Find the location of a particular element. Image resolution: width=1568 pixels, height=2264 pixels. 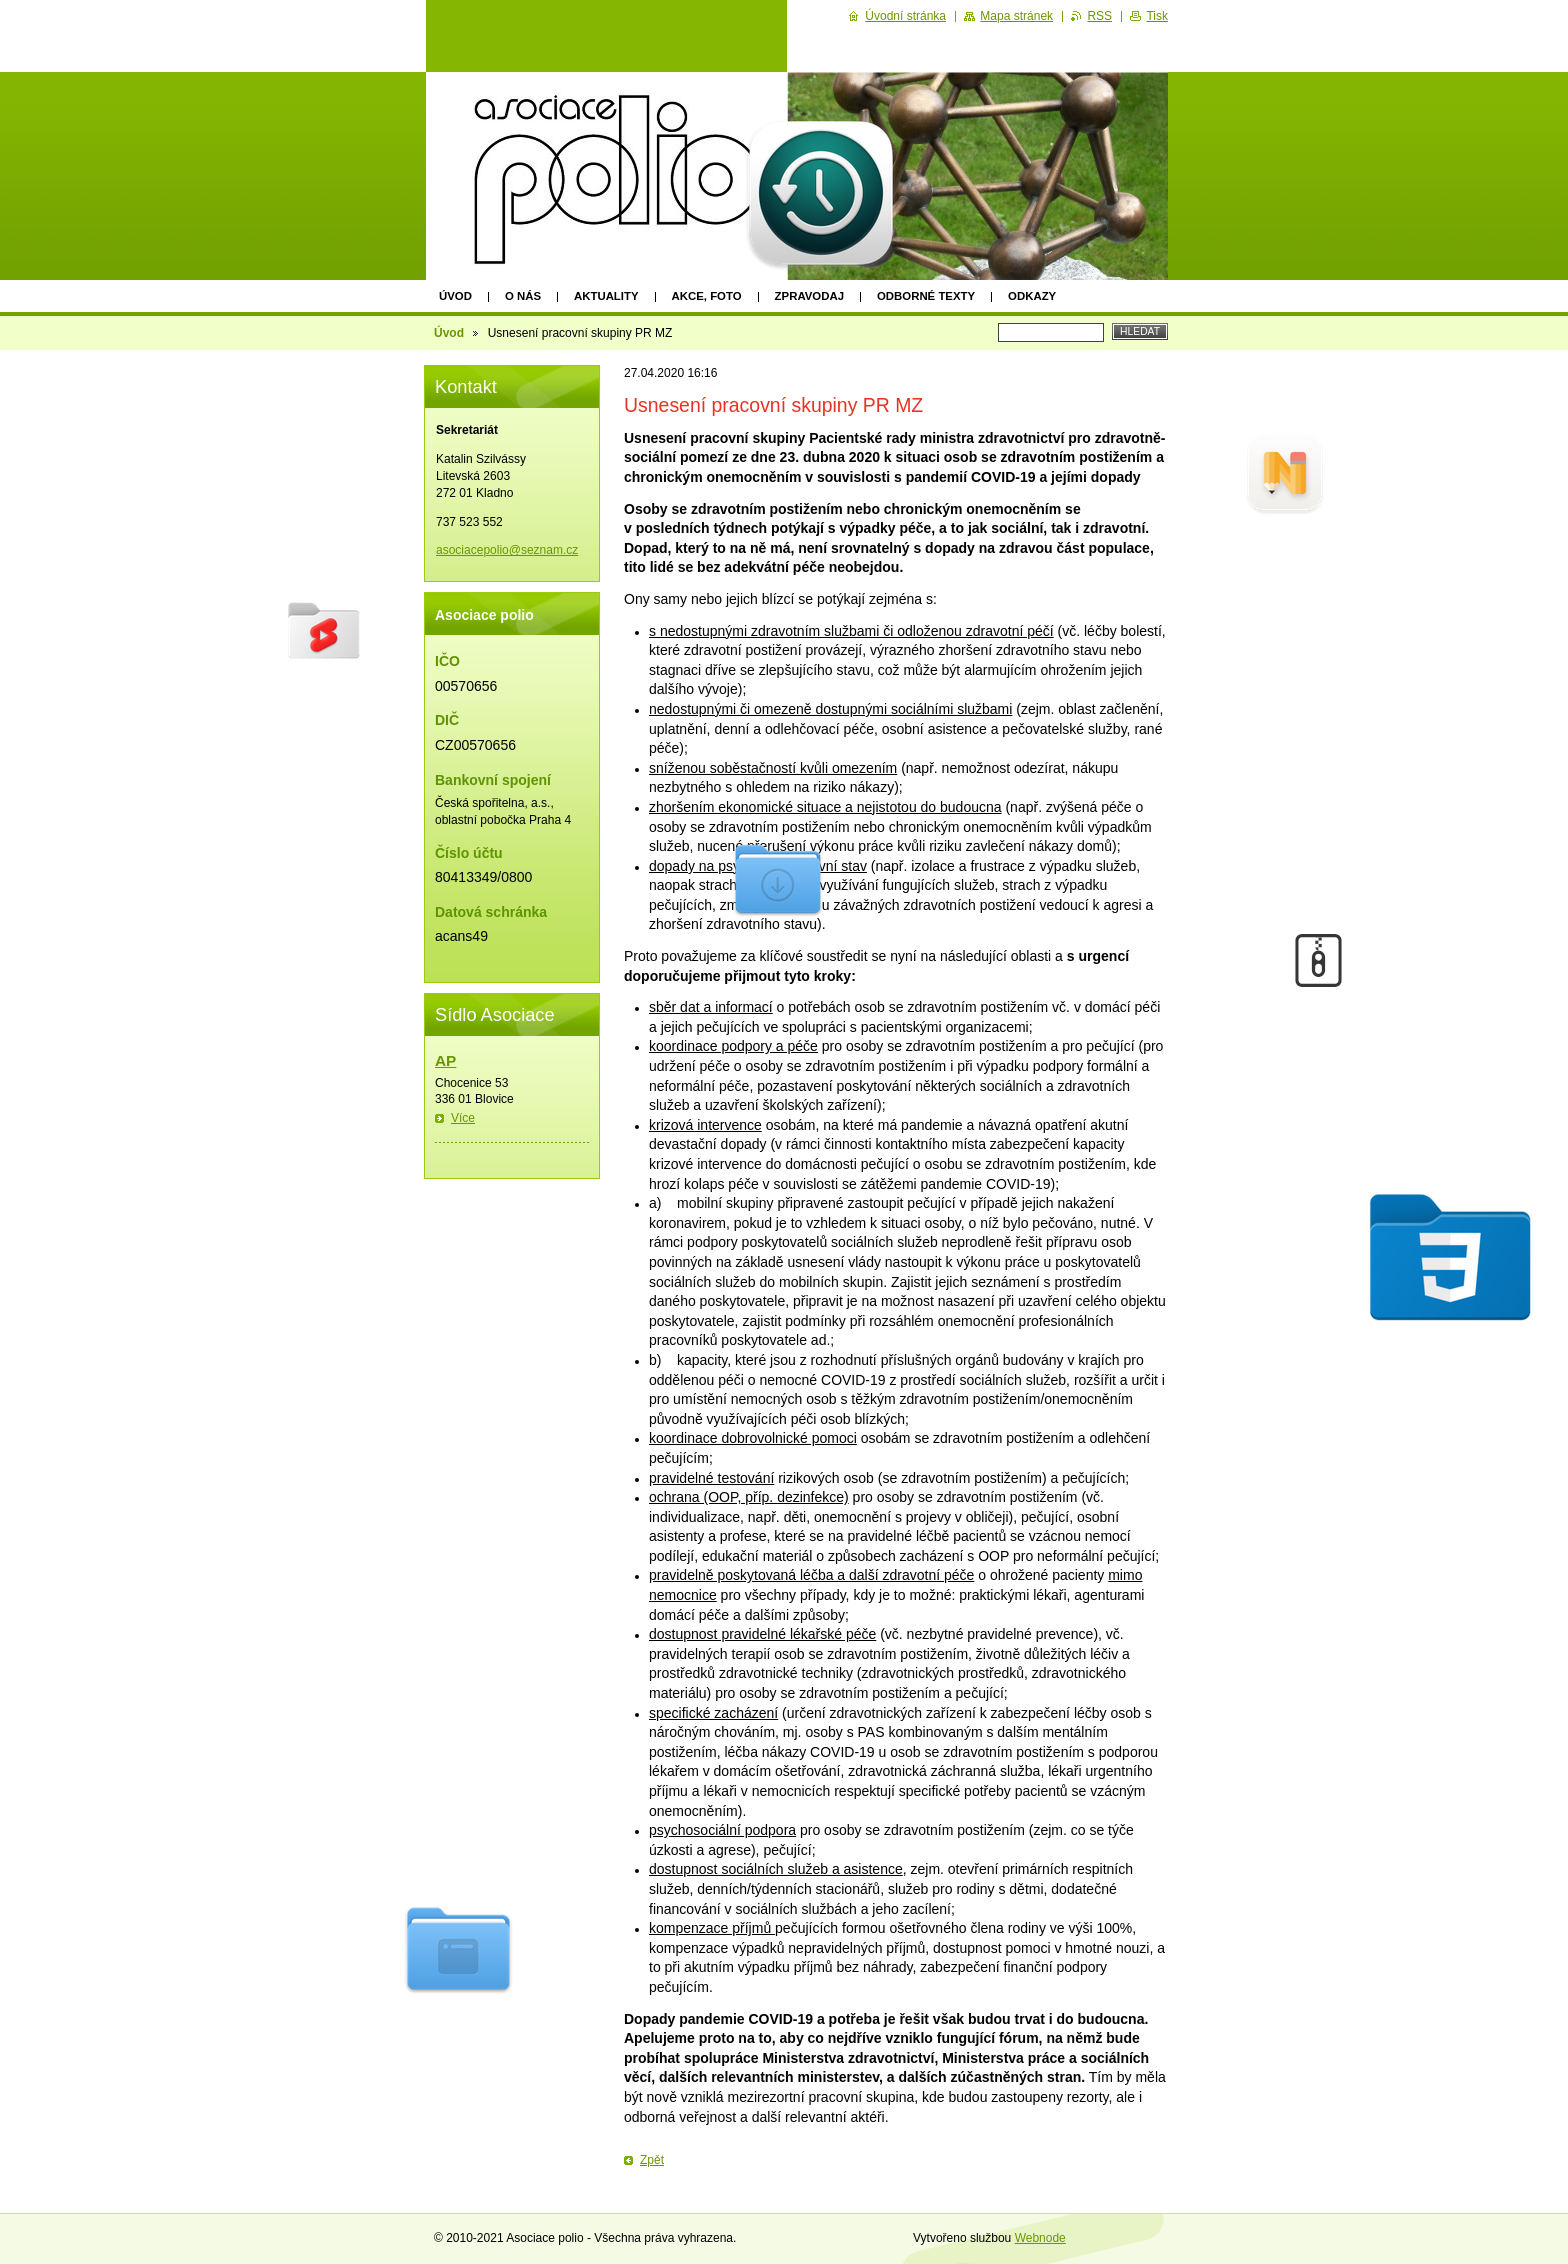

open the Notable note-taking app is located at coordinates (1285, 473).